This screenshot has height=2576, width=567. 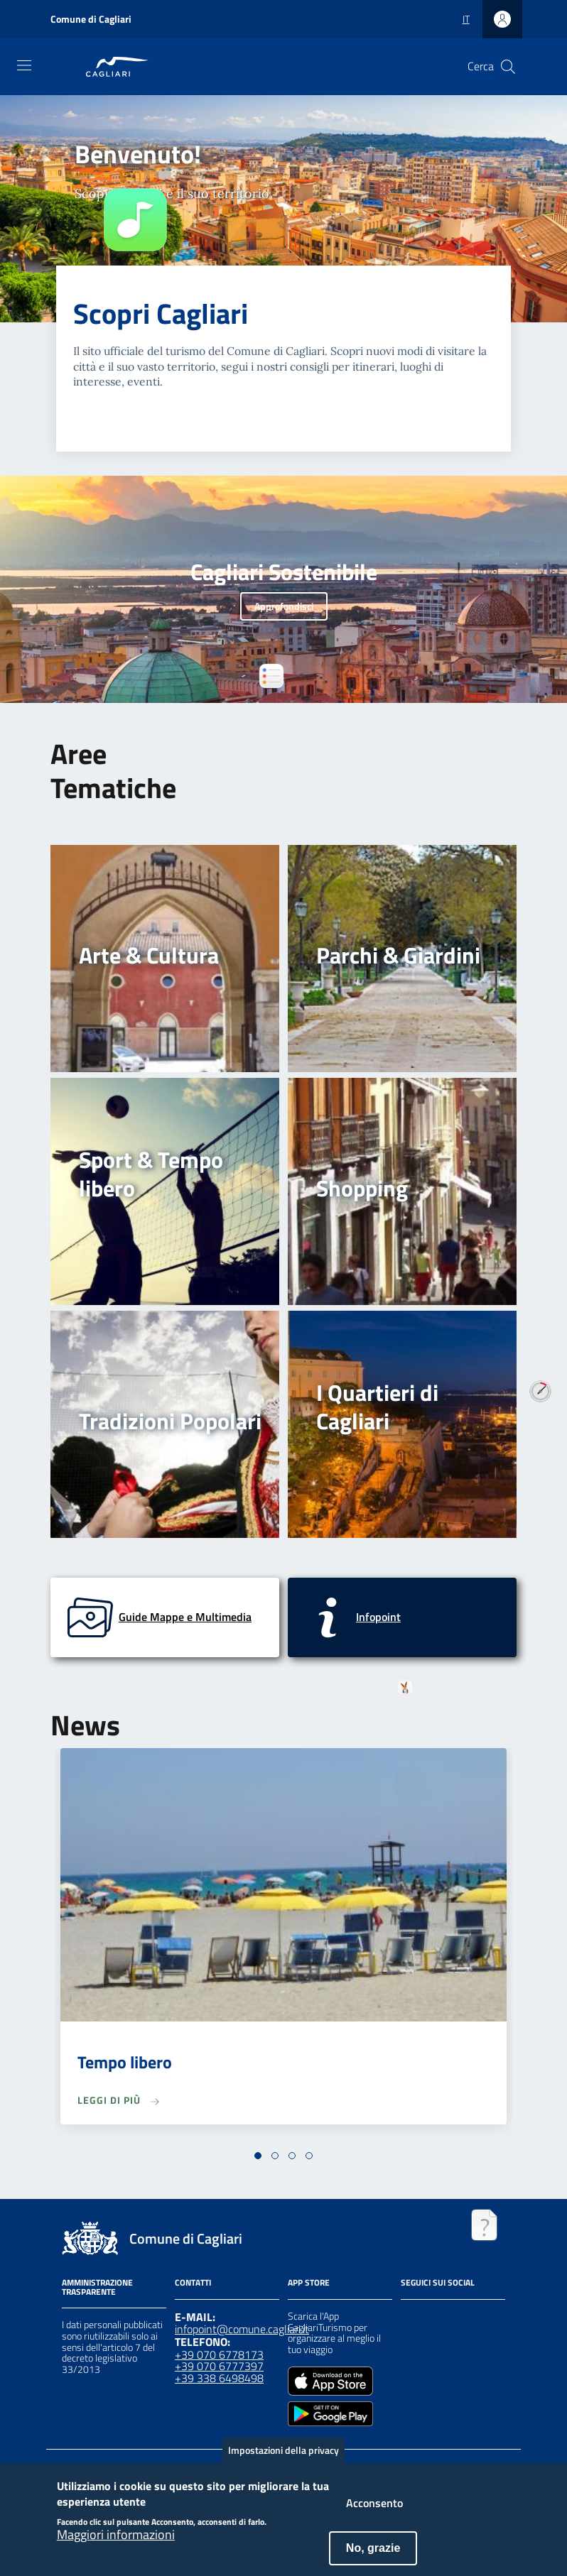 I want to click on launch amule file sharing application, so click(x=405, y=1688).